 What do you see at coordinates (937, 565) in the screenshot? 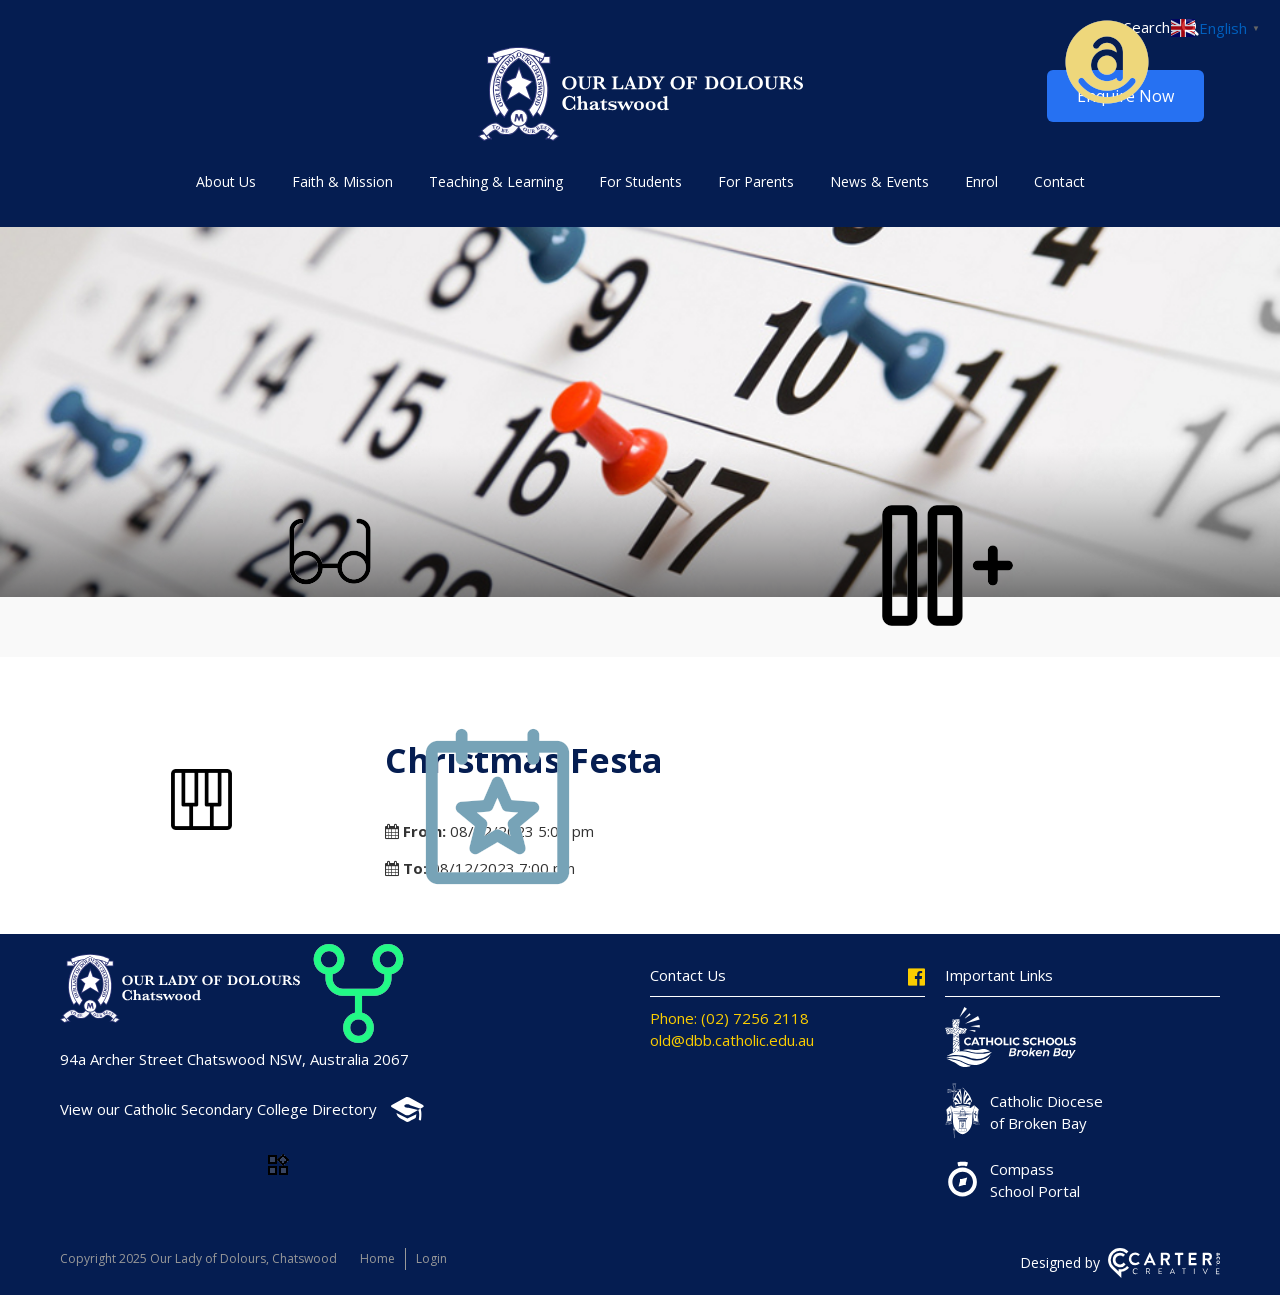
I see `add a new column to the right` at bounding box center [937, 565].